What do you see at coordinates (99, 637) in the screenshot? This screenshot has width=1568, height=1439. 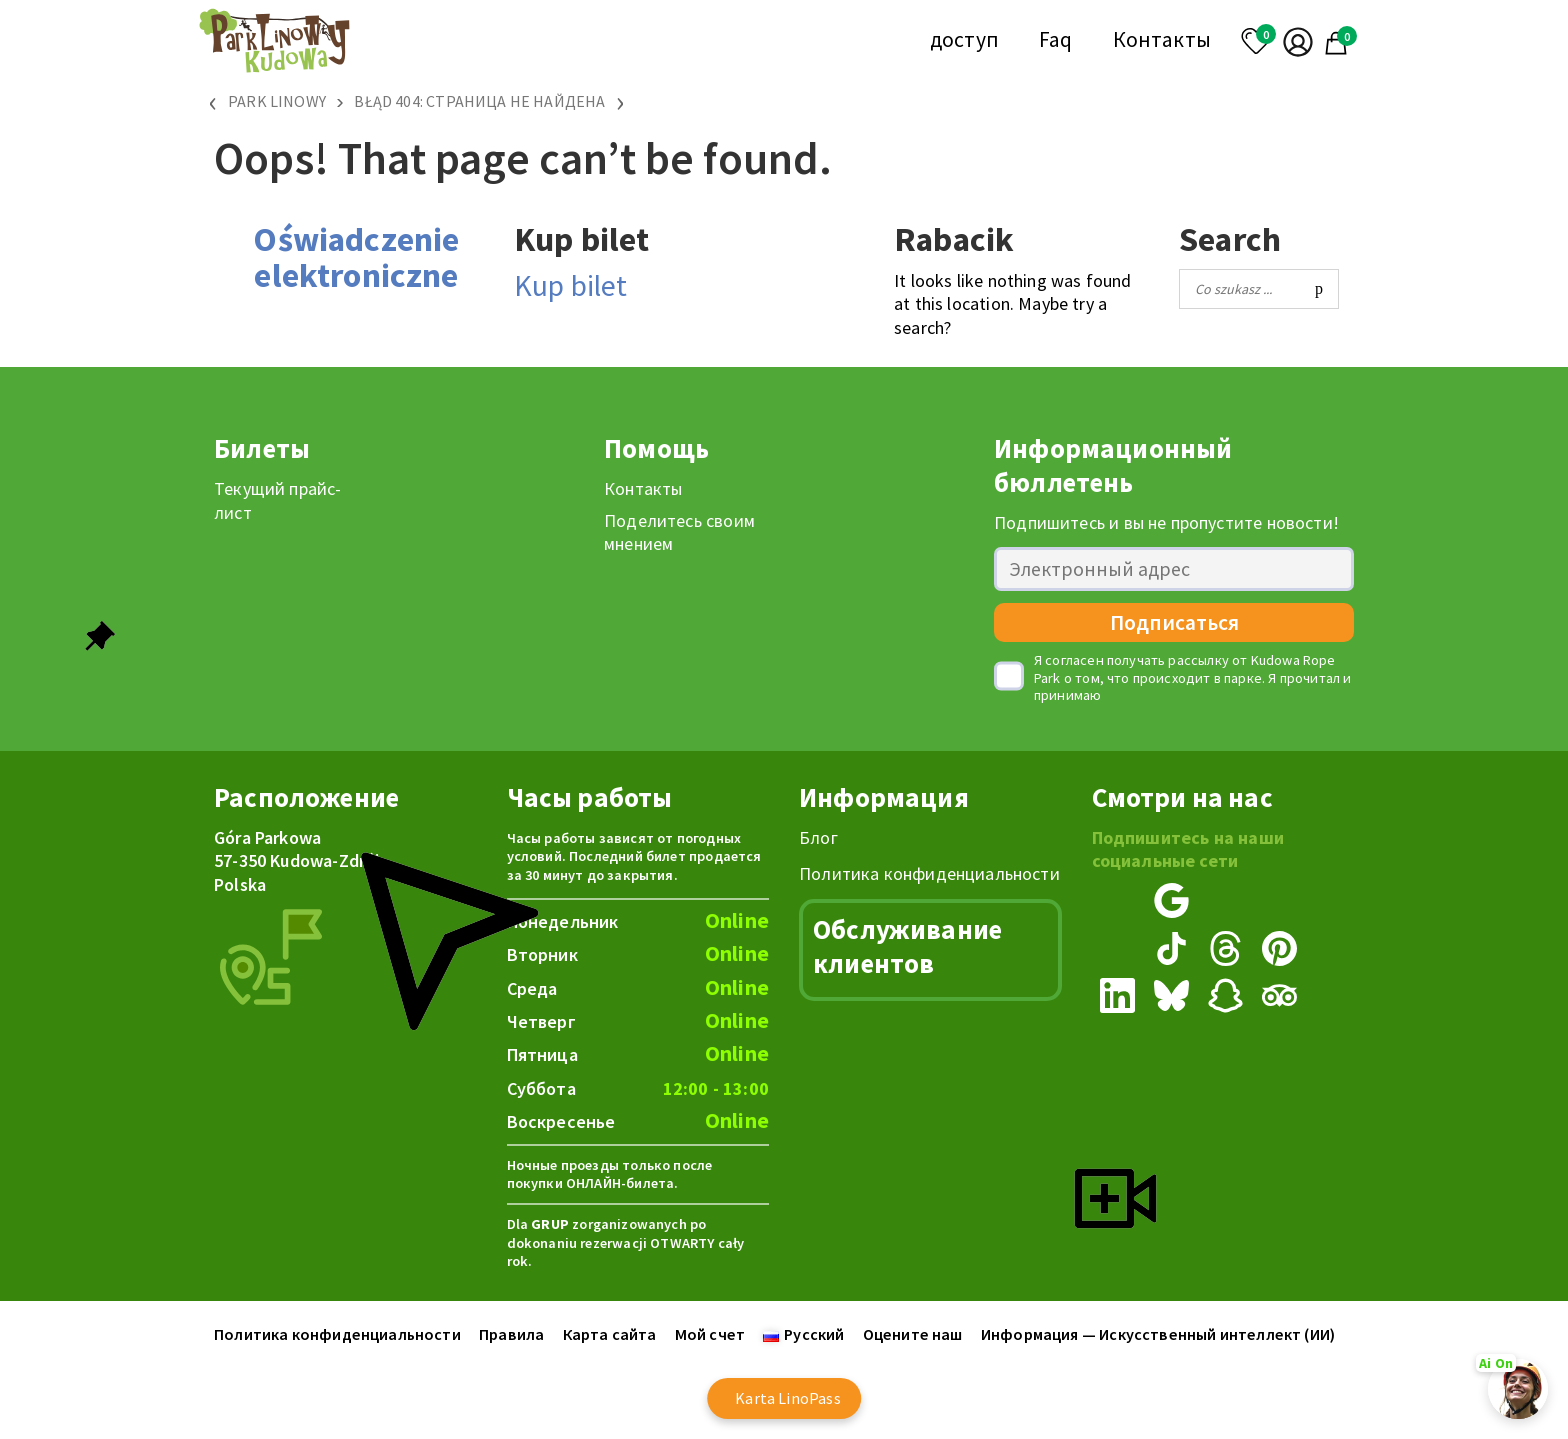 I see `pin an item to keep it visible` at bounding box center [99, 637].